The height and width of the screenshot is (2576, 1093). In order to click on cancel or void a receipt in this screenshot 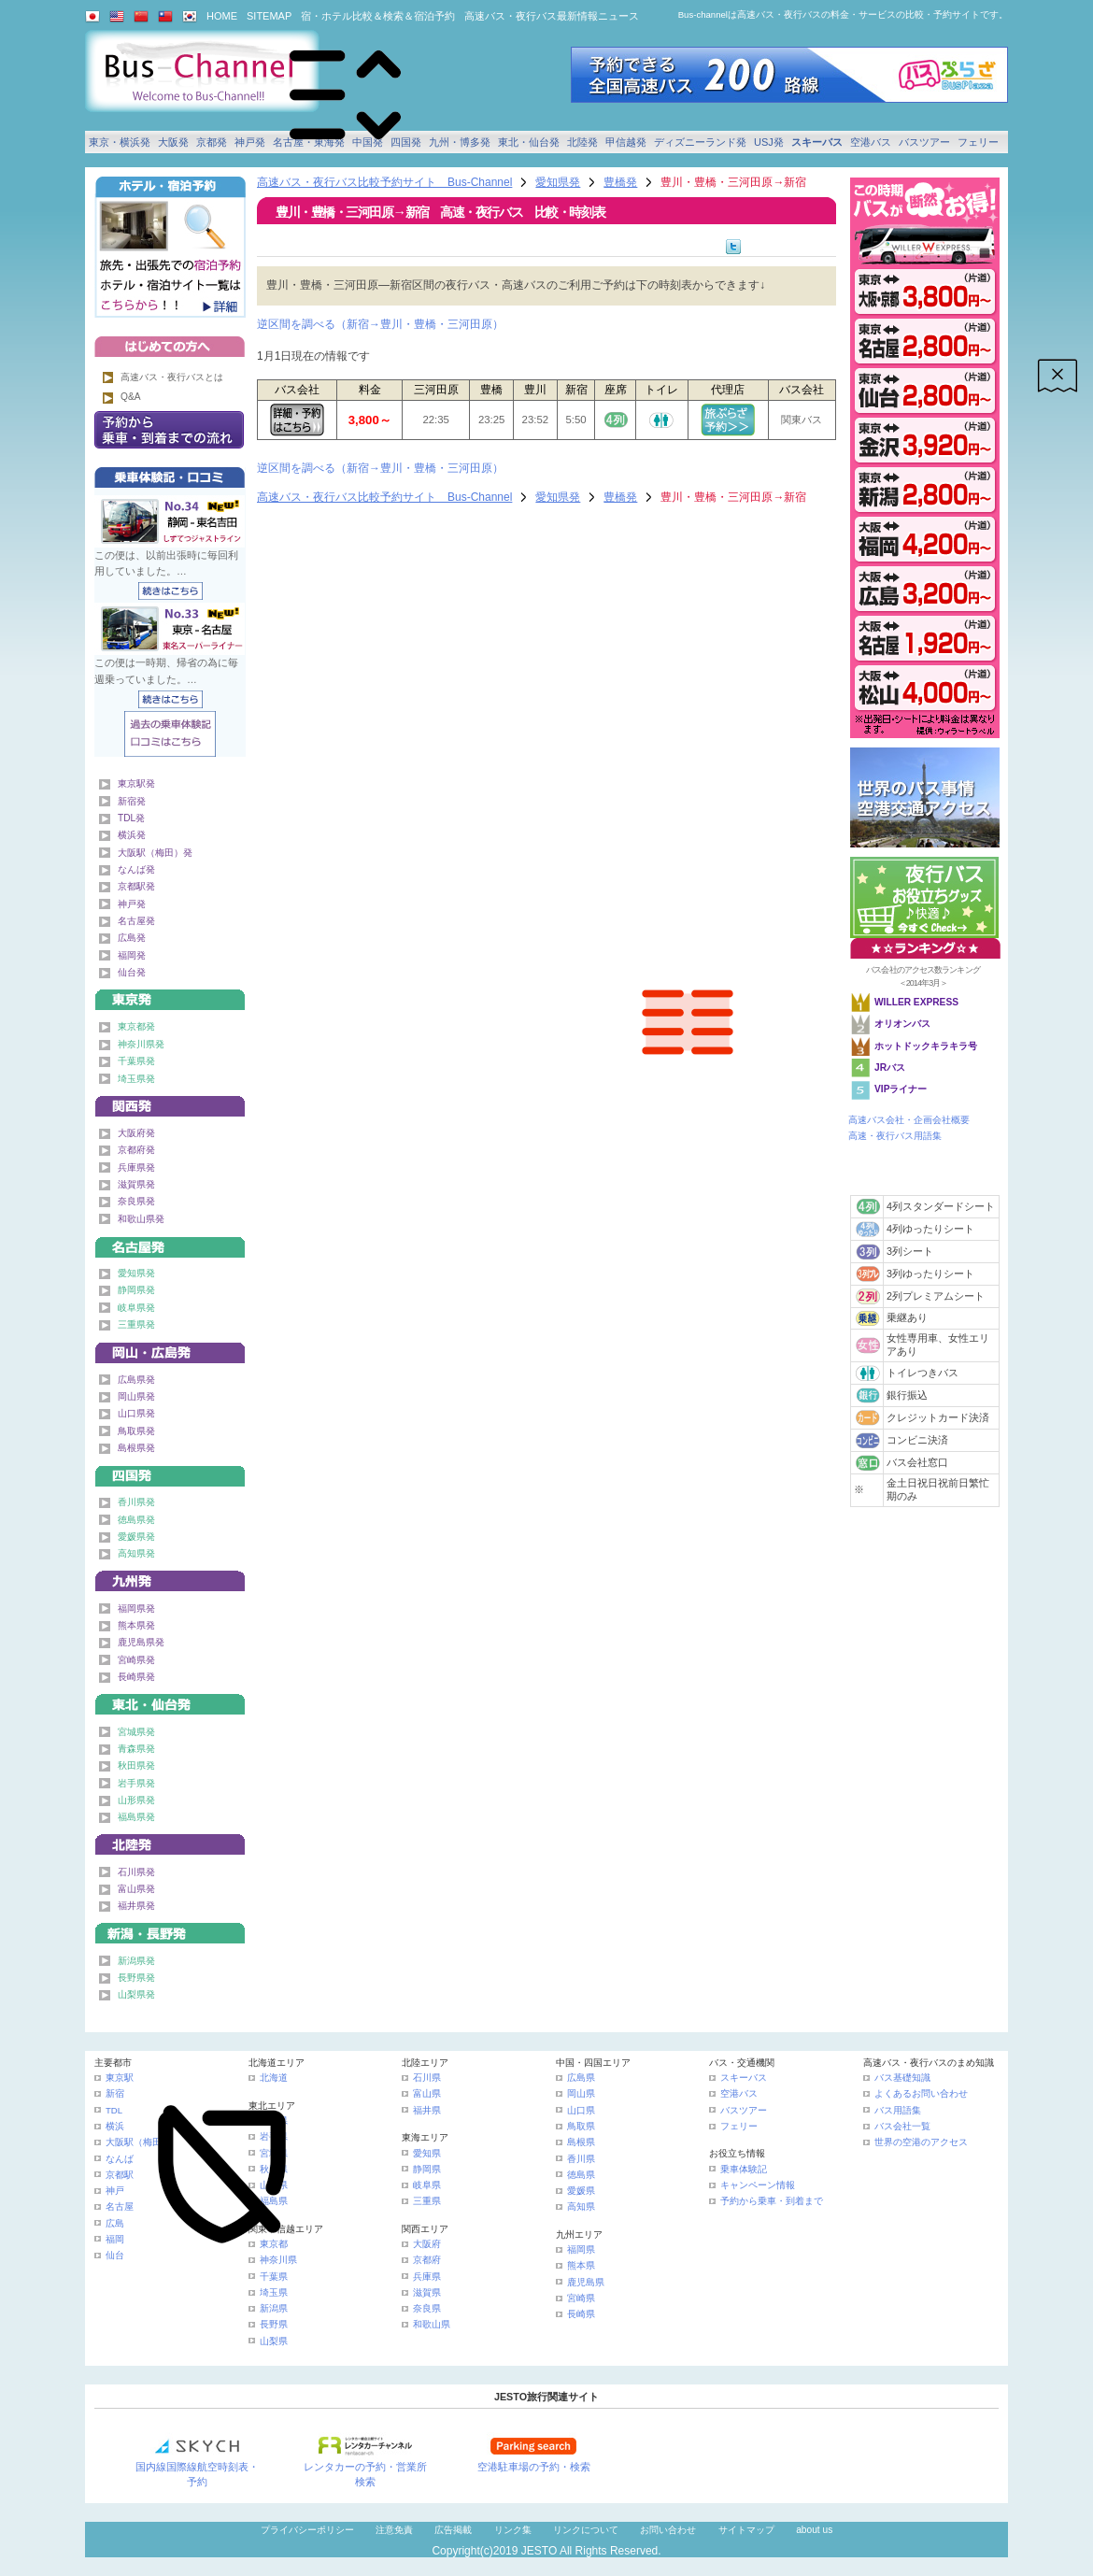, I will do `click(1058, 376)`.